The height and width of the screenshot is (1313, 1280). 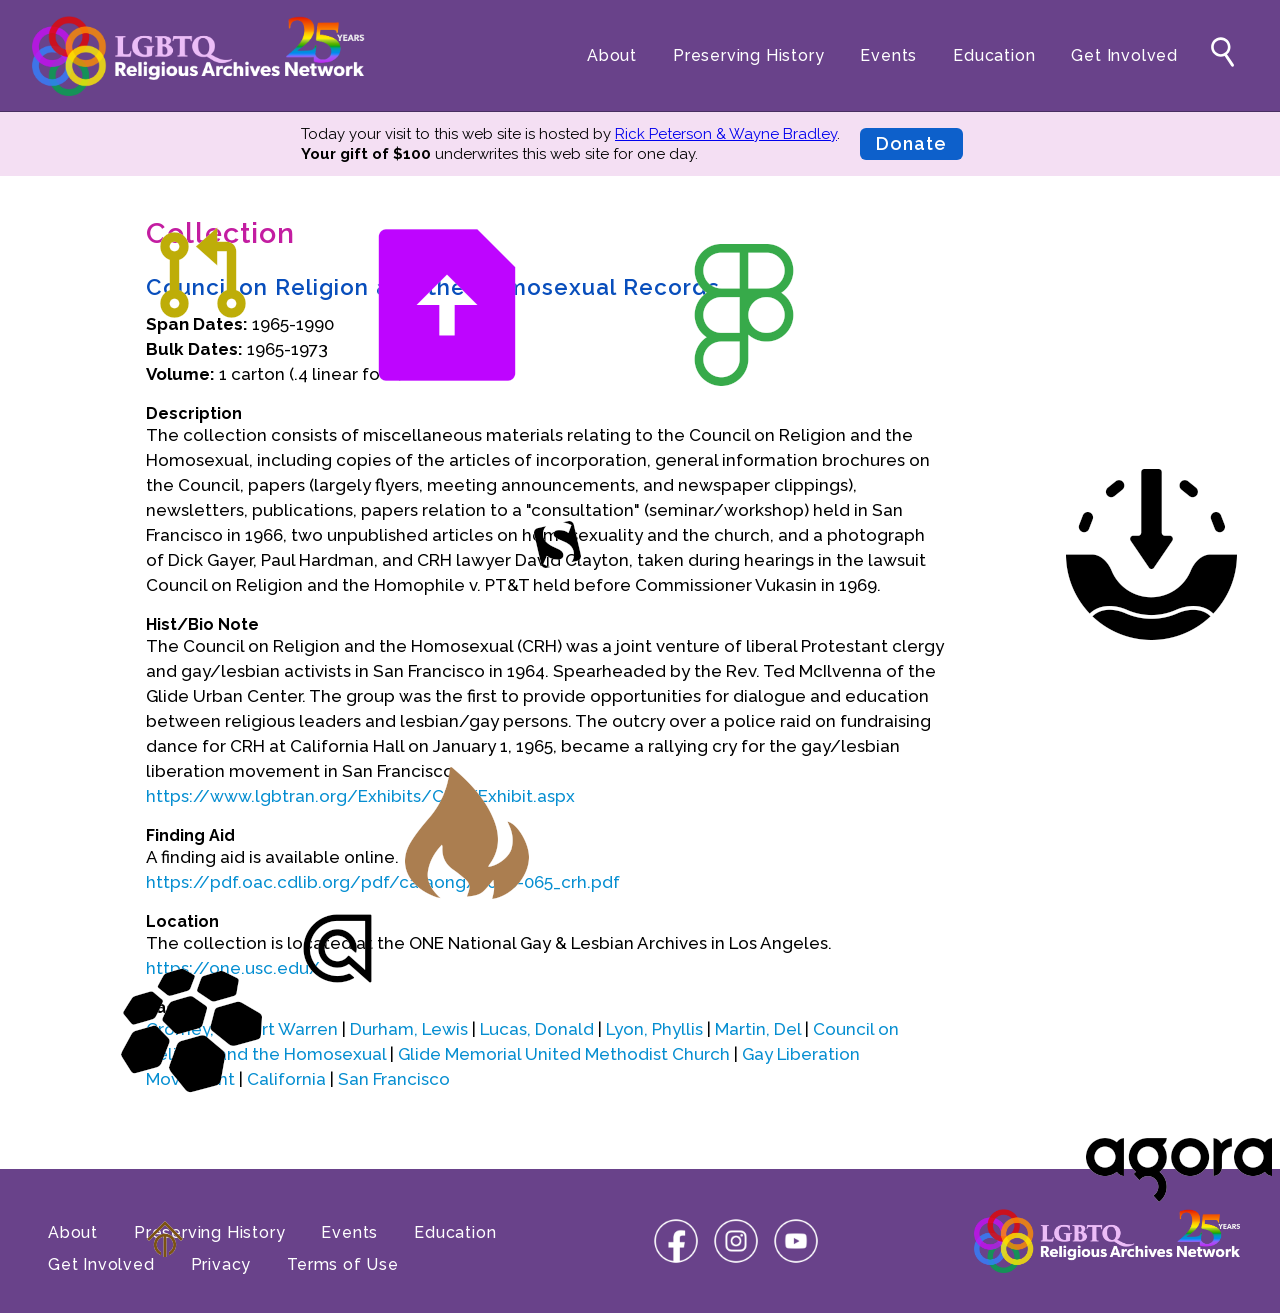 I want to click on fireship brand logo, so click(x=467, y=833).